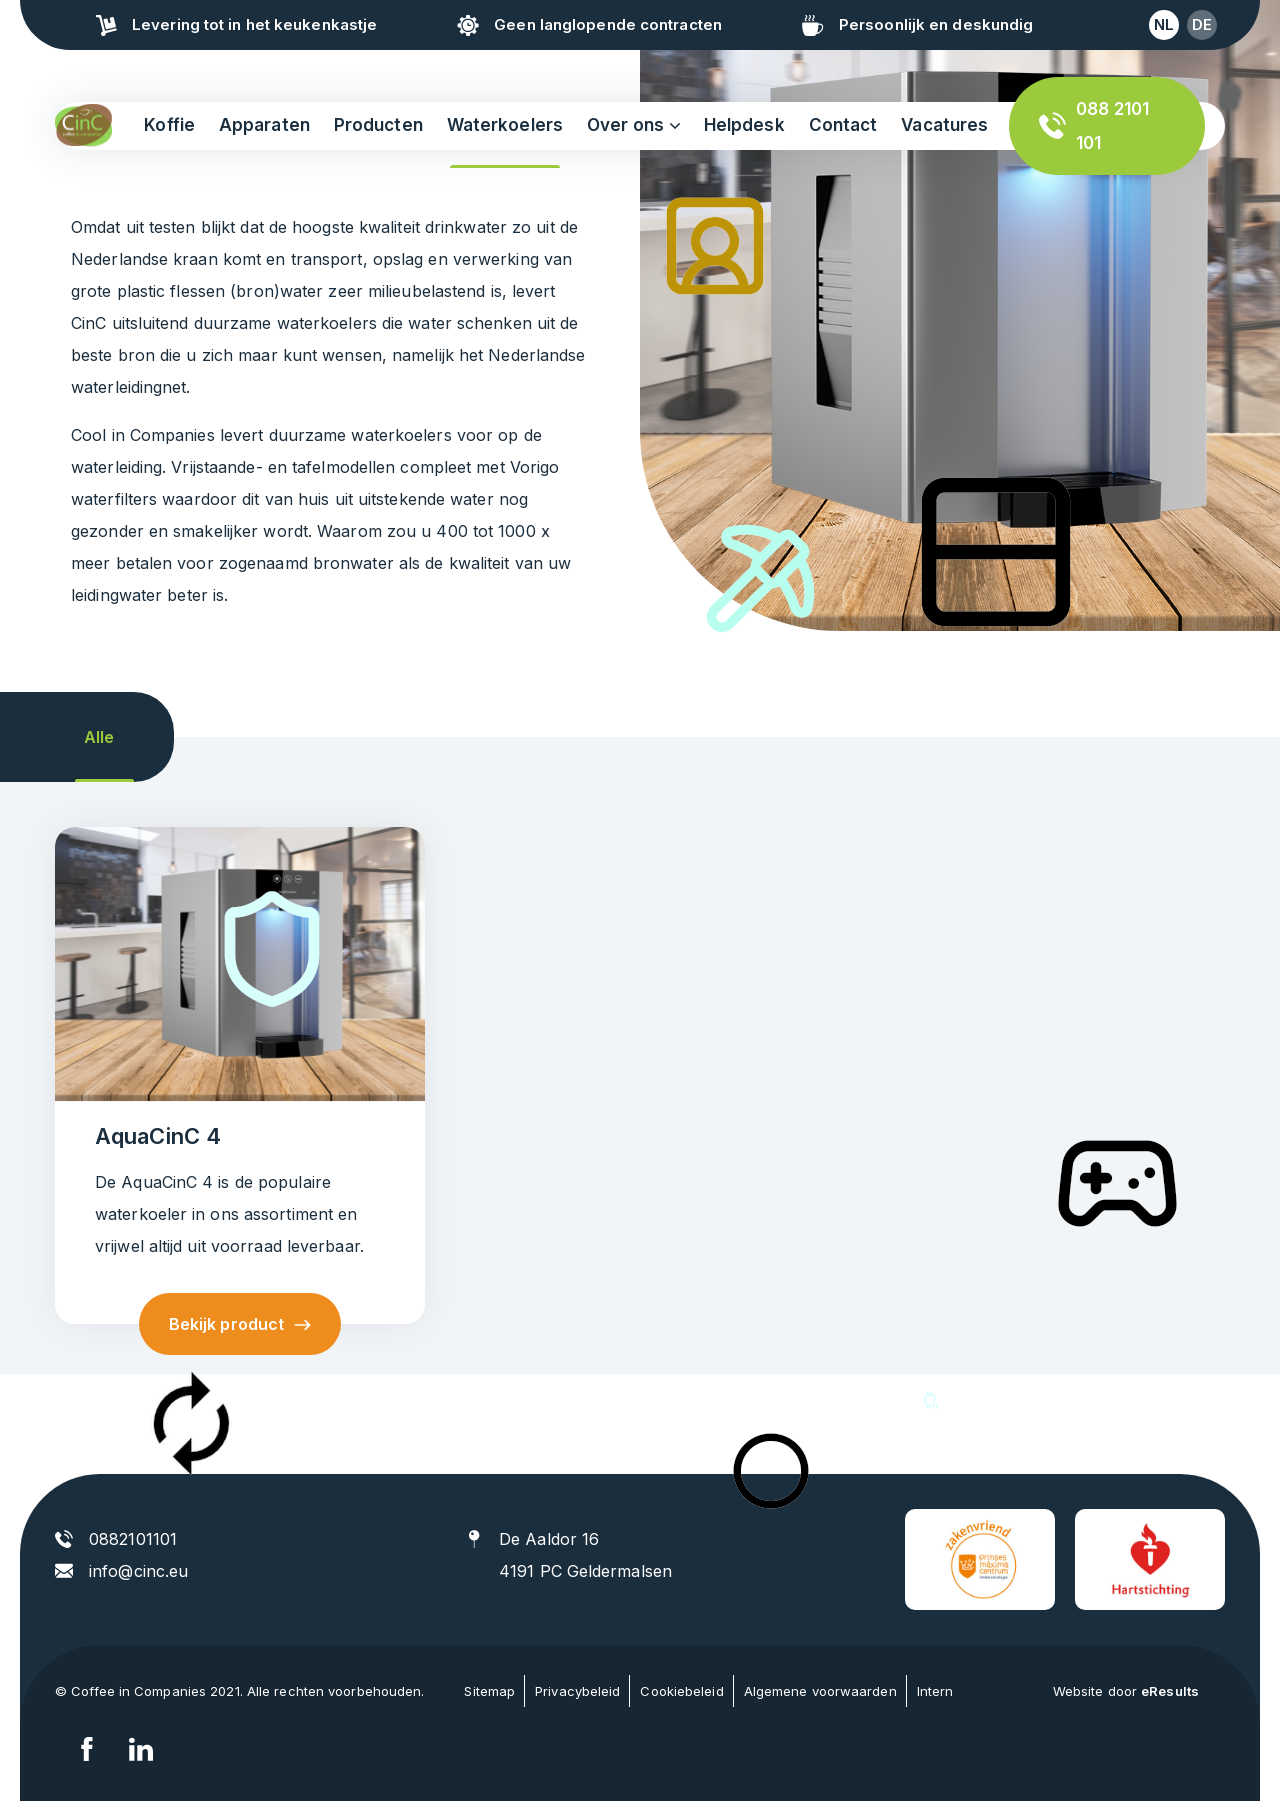 This screenshot has height=1801, width=1280. Describe the element at coordinates (272, 949) in the screenshot. I see `access security settings` at that location.